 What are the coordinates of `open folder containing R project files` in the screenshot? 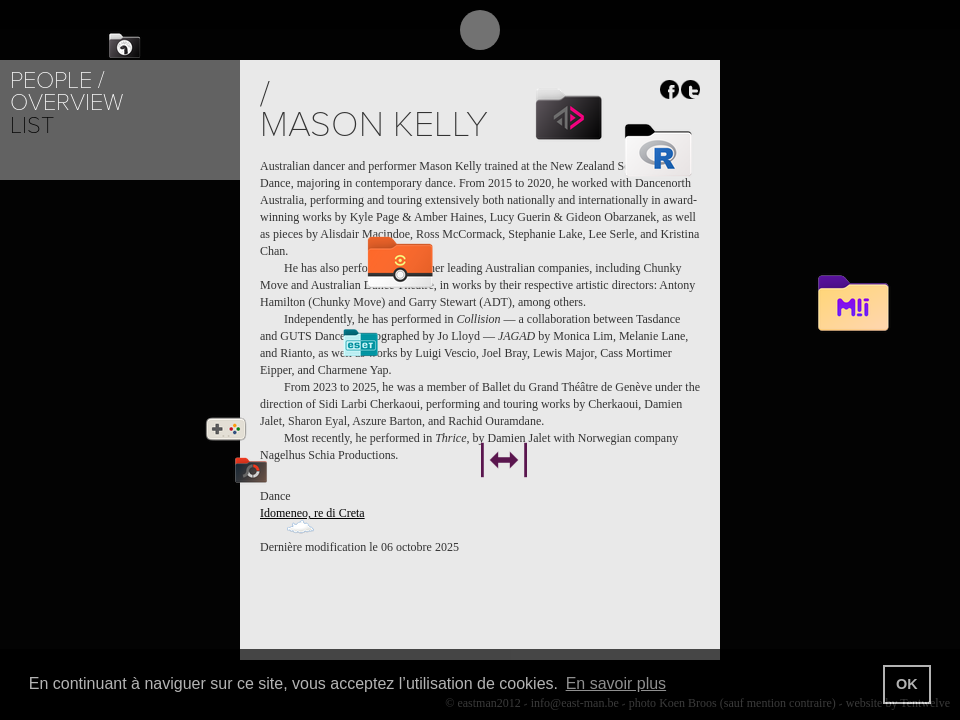 It's located at (658, 152).